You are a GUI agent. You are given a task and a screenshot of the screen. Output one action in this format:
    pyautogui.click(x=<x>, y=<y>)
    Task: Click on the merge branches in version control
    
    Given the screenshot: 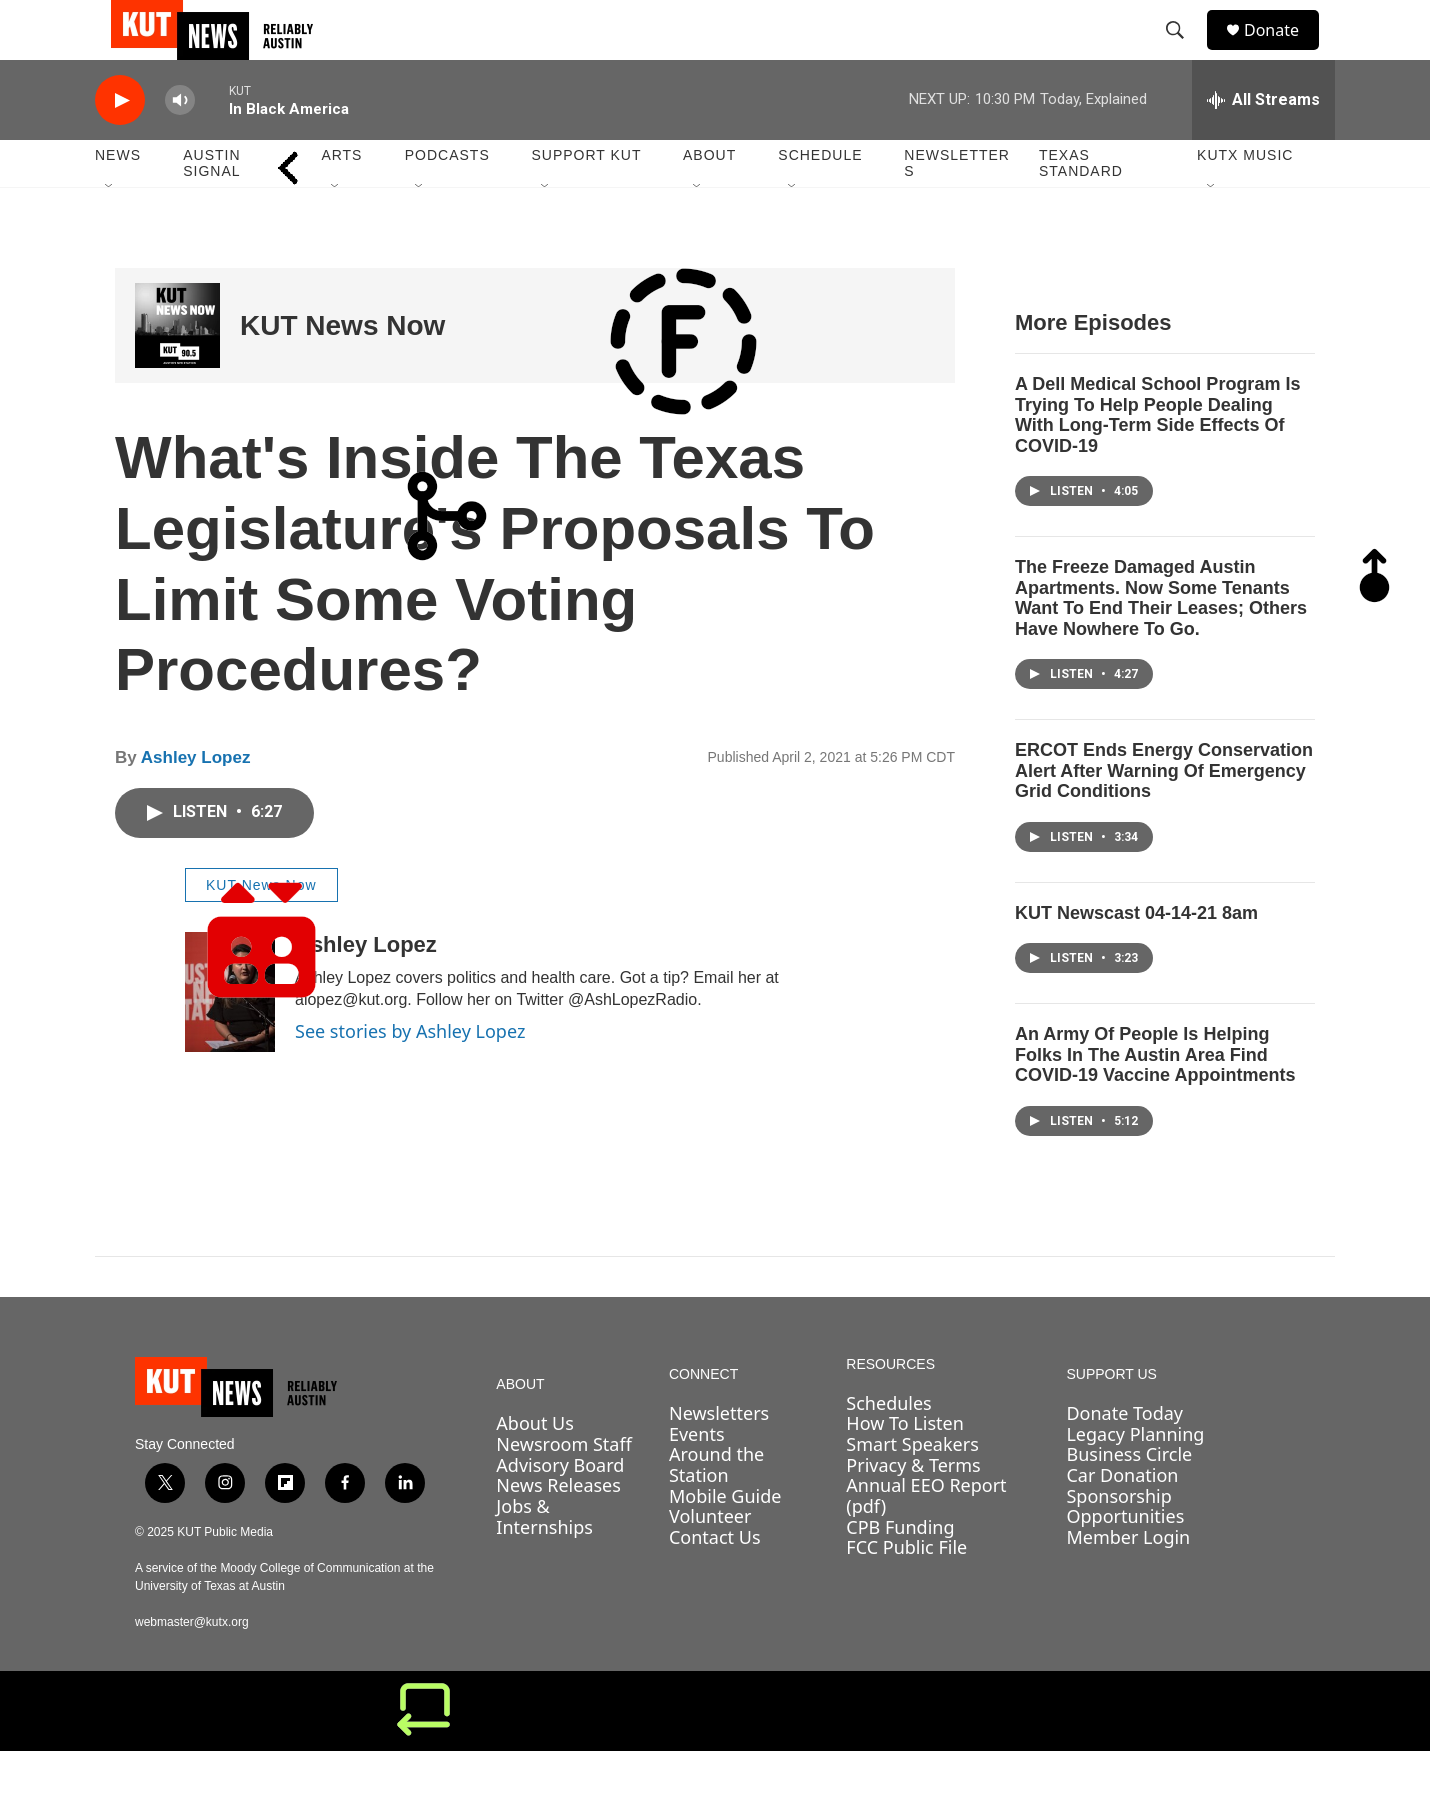 What is the action you would take?
    pyautogui.click(x=447, y=516)
    